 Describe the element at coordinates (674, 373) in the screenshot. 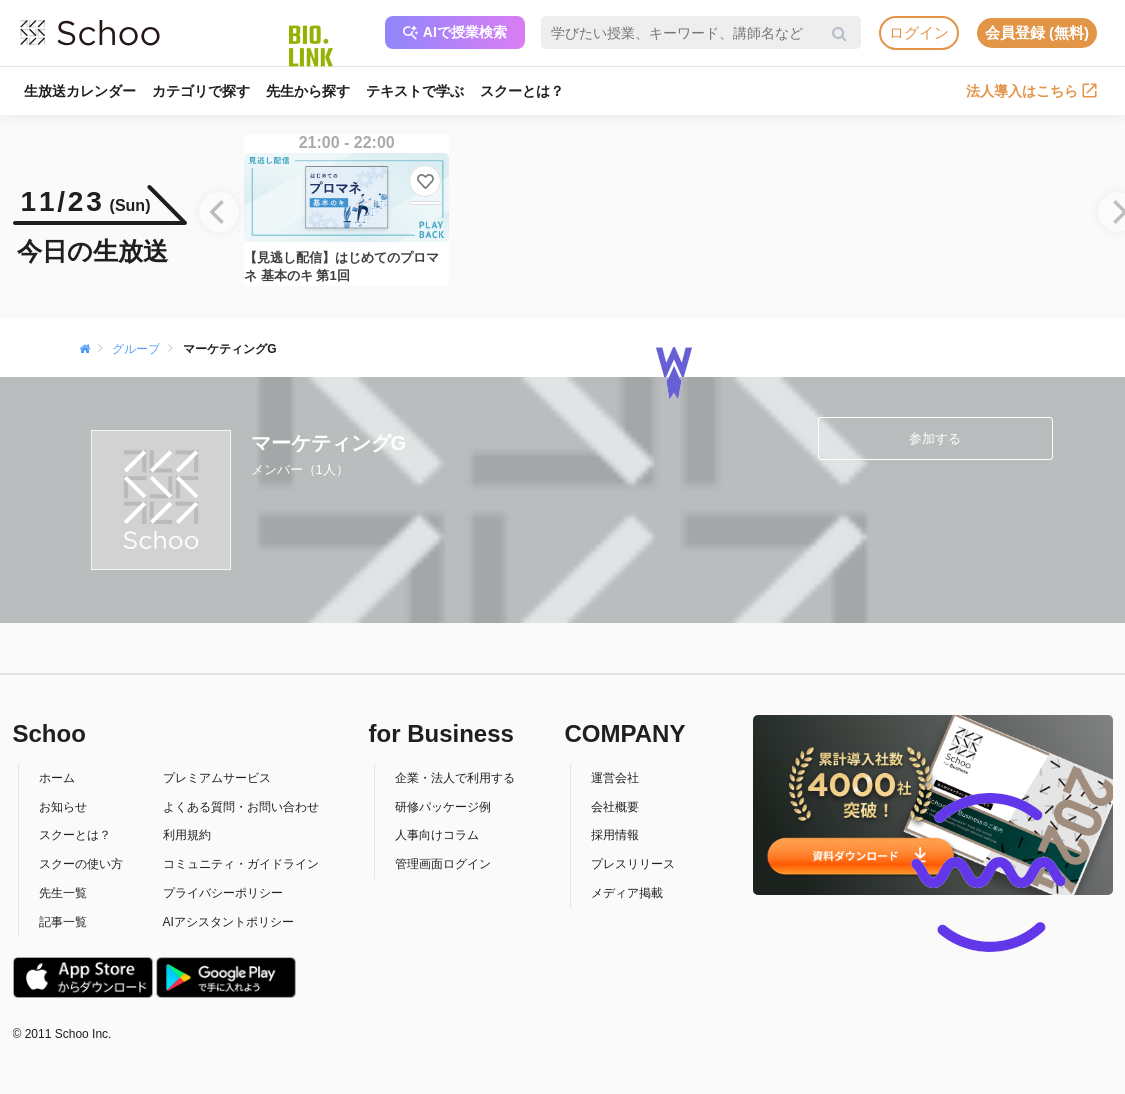

I see `WP Rocket plugin logo` at that location.